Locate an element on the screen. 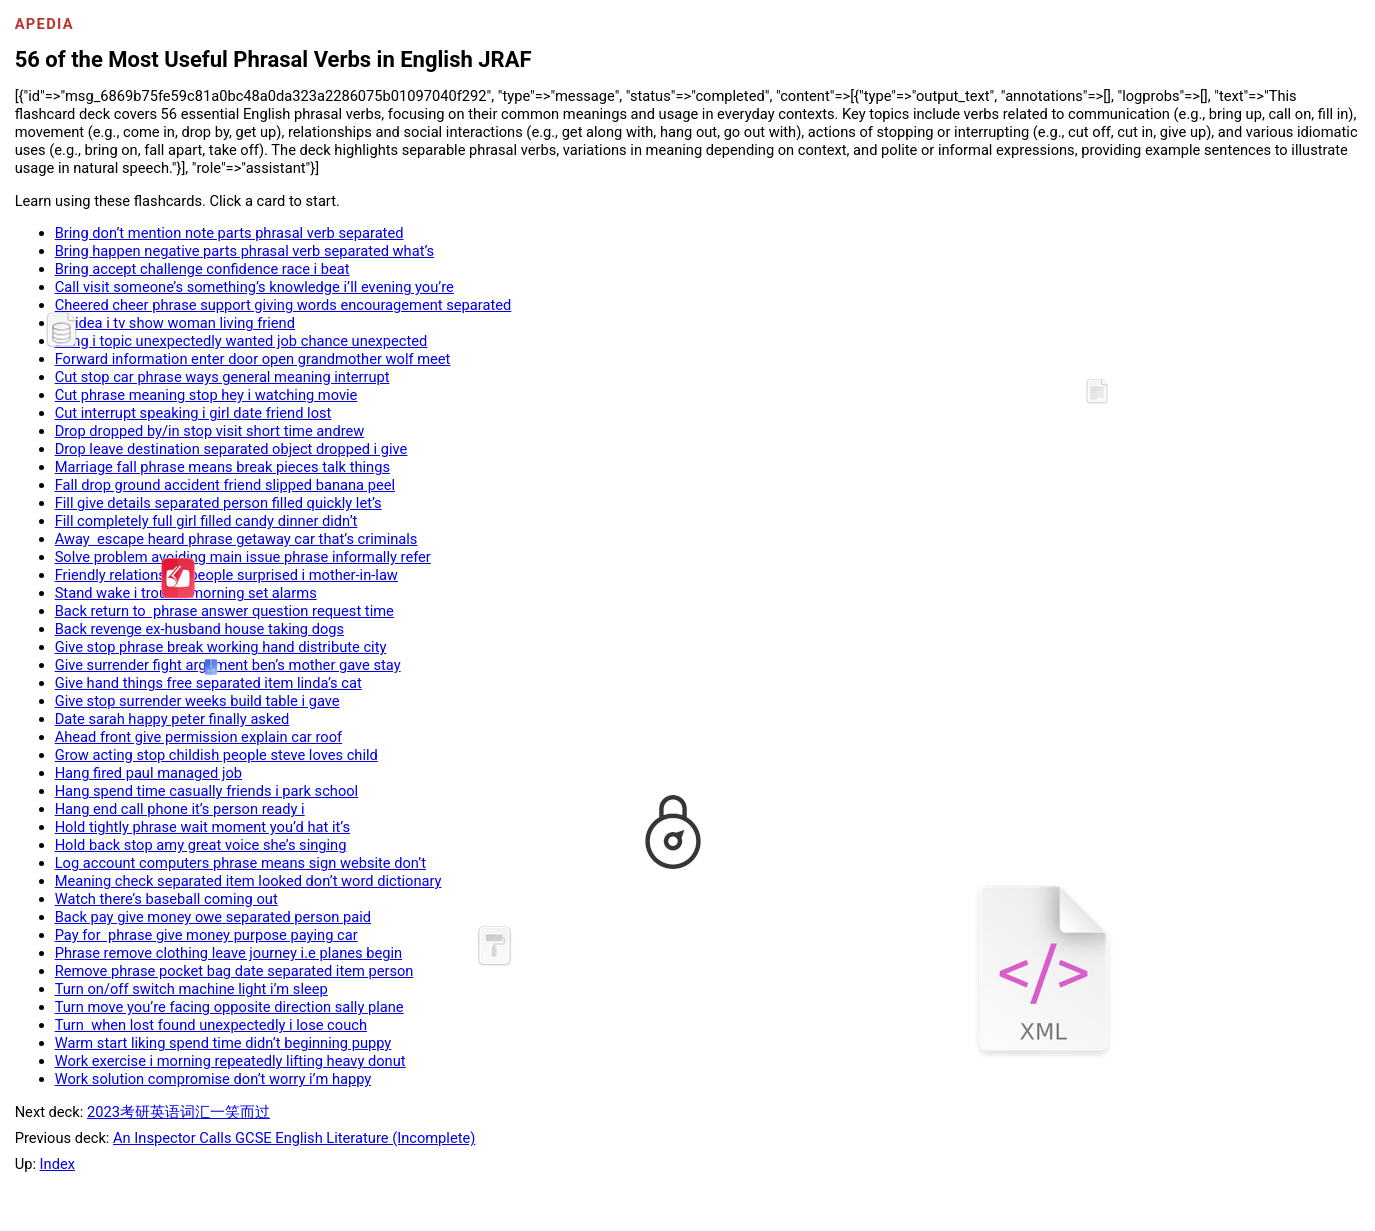  open a theme configuration file is located at coordinates (494, 945).